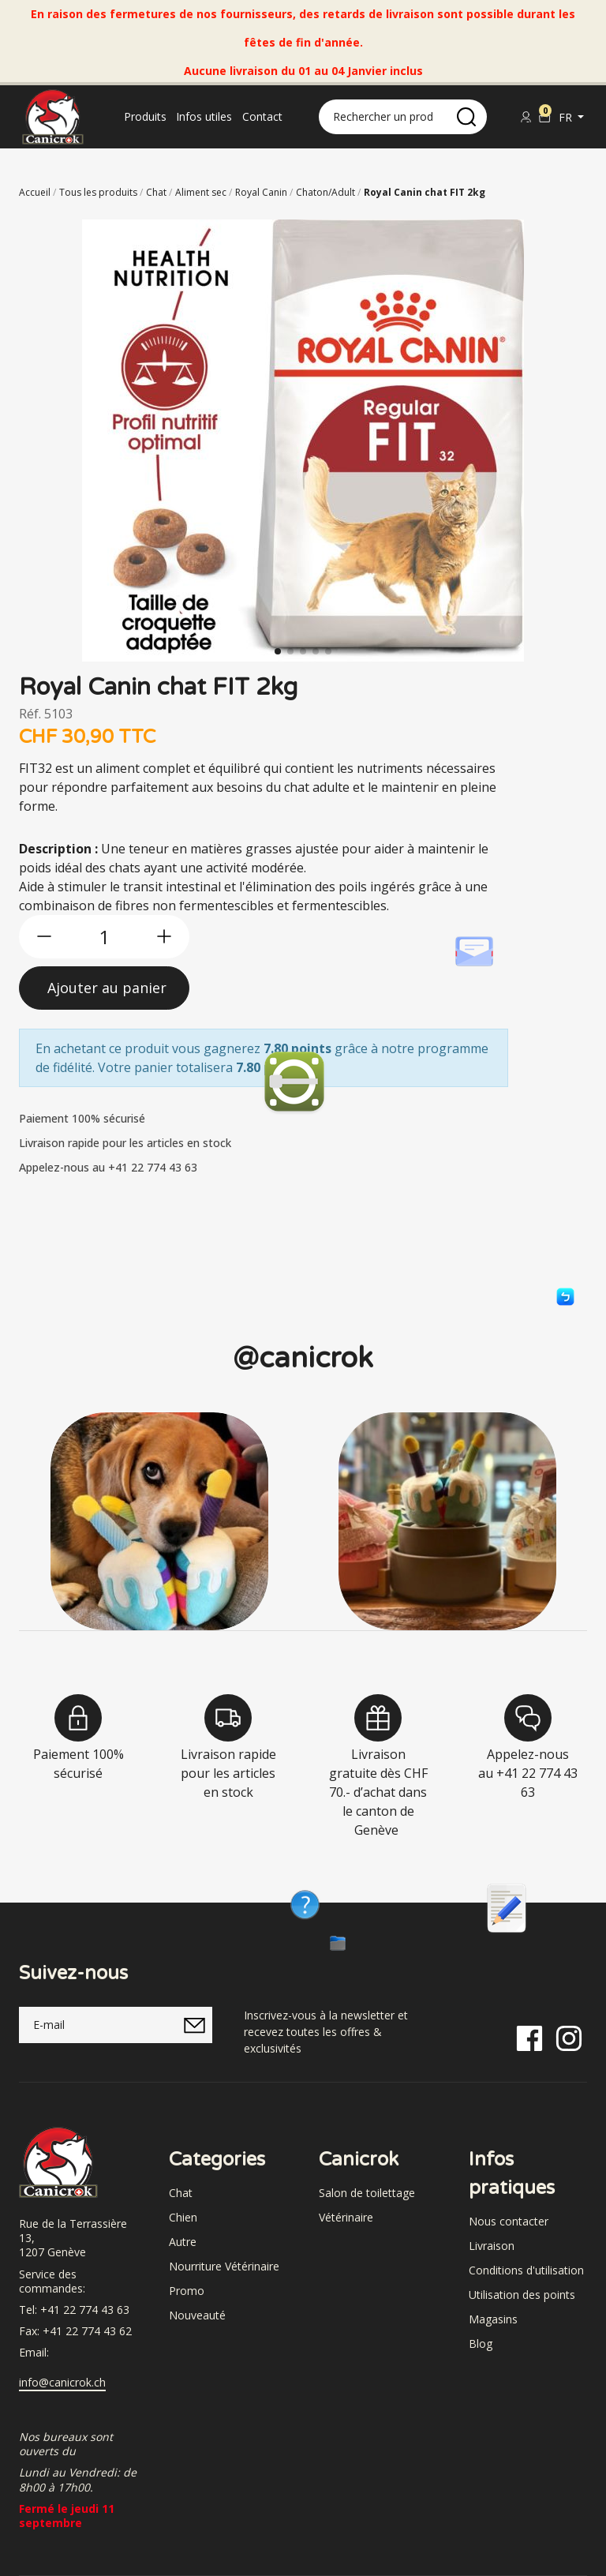  Describe the element at coordinates (565, 1296) in the screenshot. I see `open ibus bopomofo input method app` at that location.